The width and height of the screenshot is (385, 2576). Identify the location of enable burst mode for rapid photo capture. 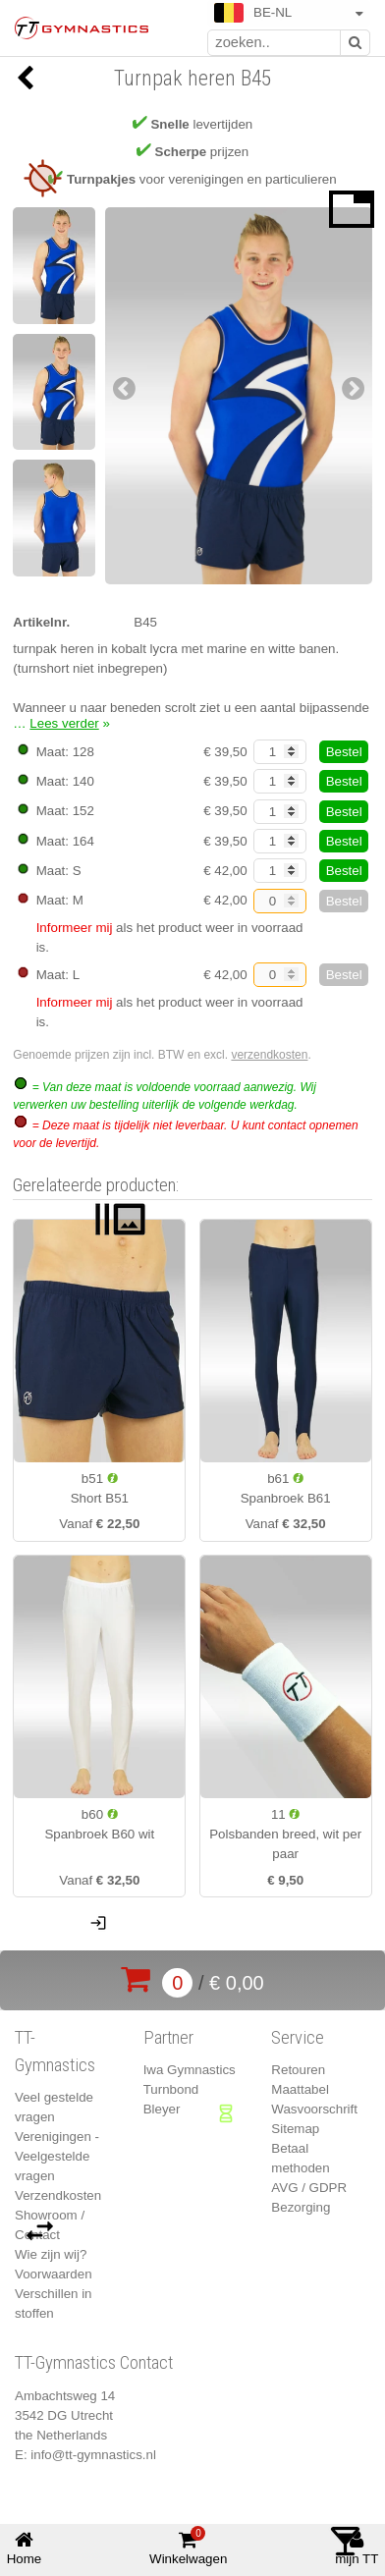
(120, 1219).